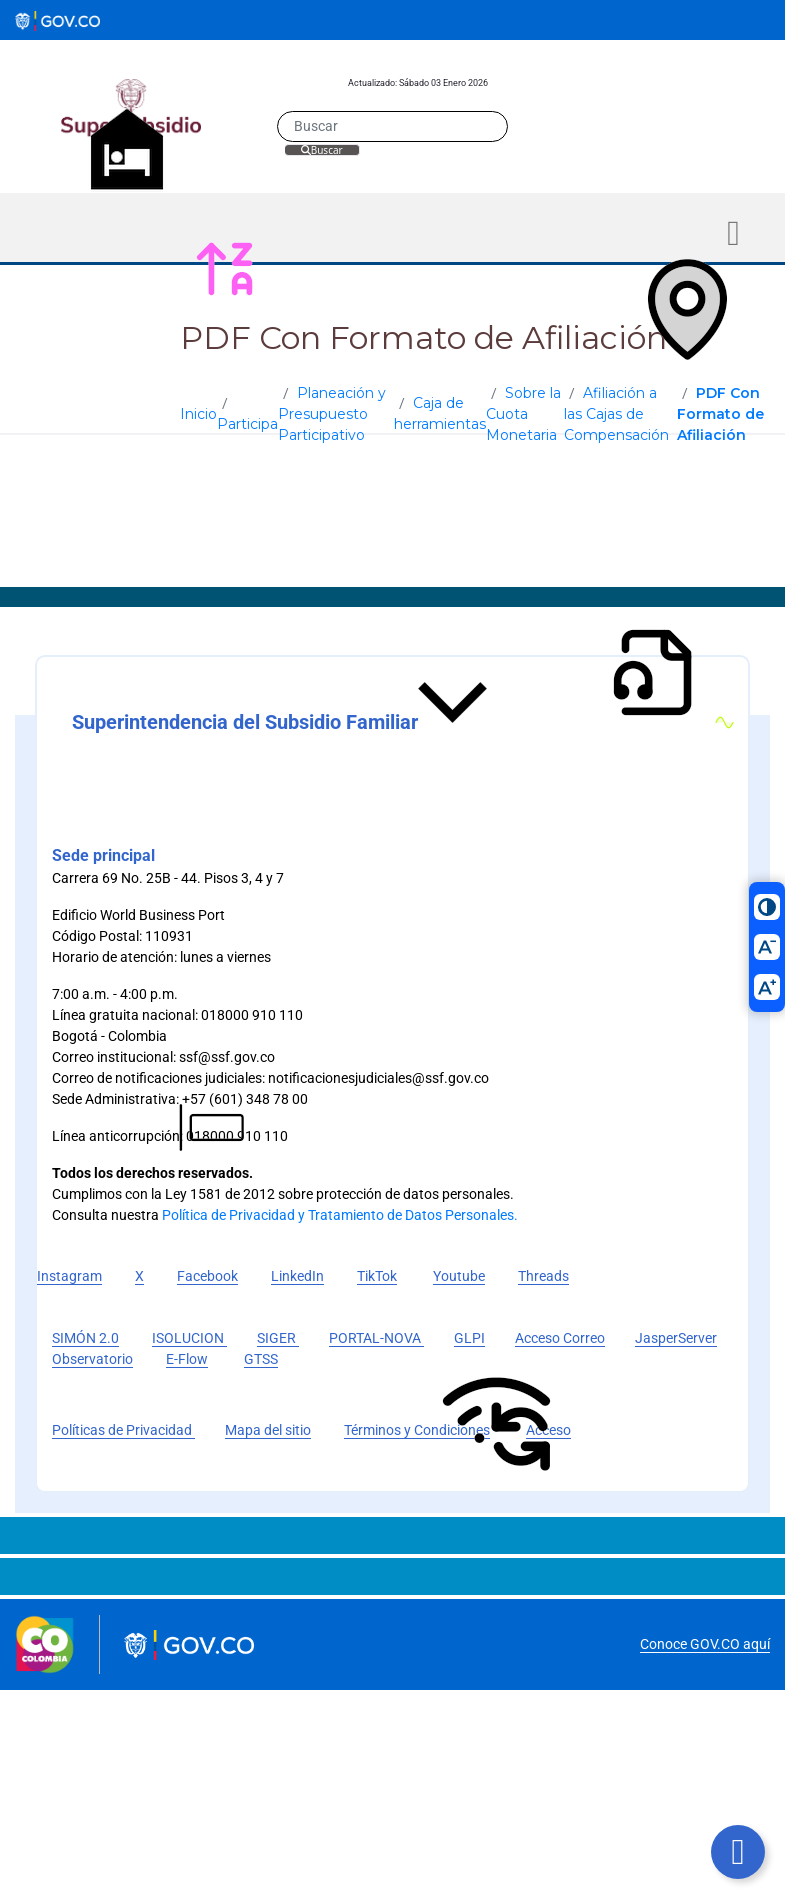  What do you see at coordinates (210, 1127) in the screenshot?
I see `align content to the left` at bounding box center [210, 1127].